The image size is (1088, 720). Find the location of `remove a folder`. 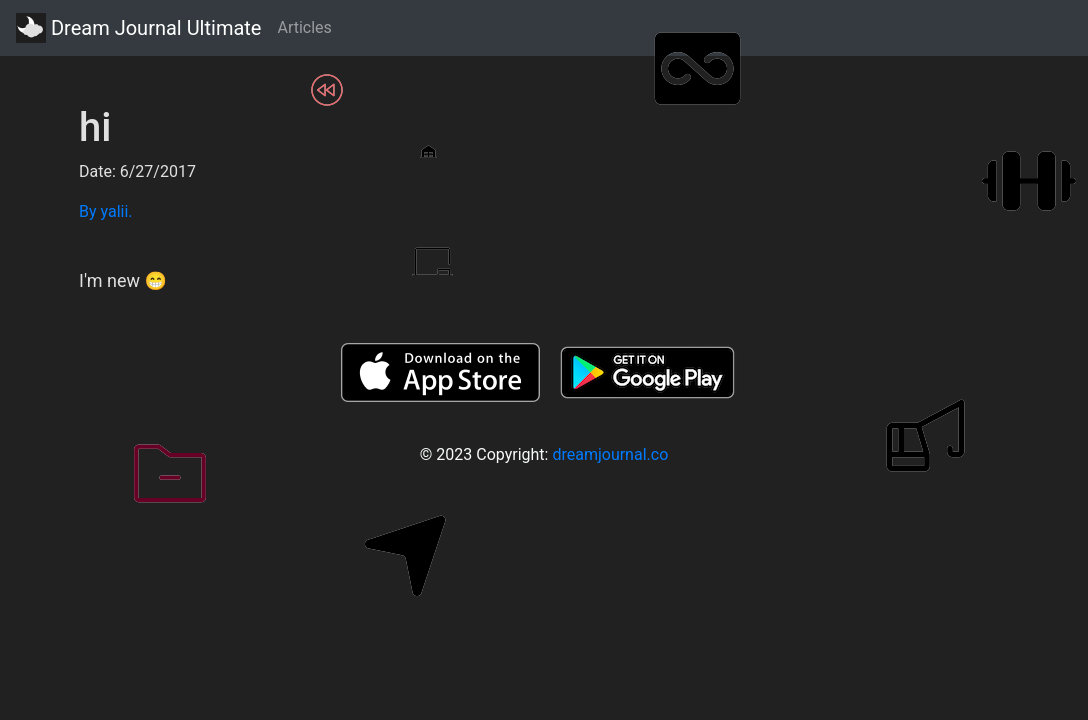

remove a folder is located at coordinates (170, 472).